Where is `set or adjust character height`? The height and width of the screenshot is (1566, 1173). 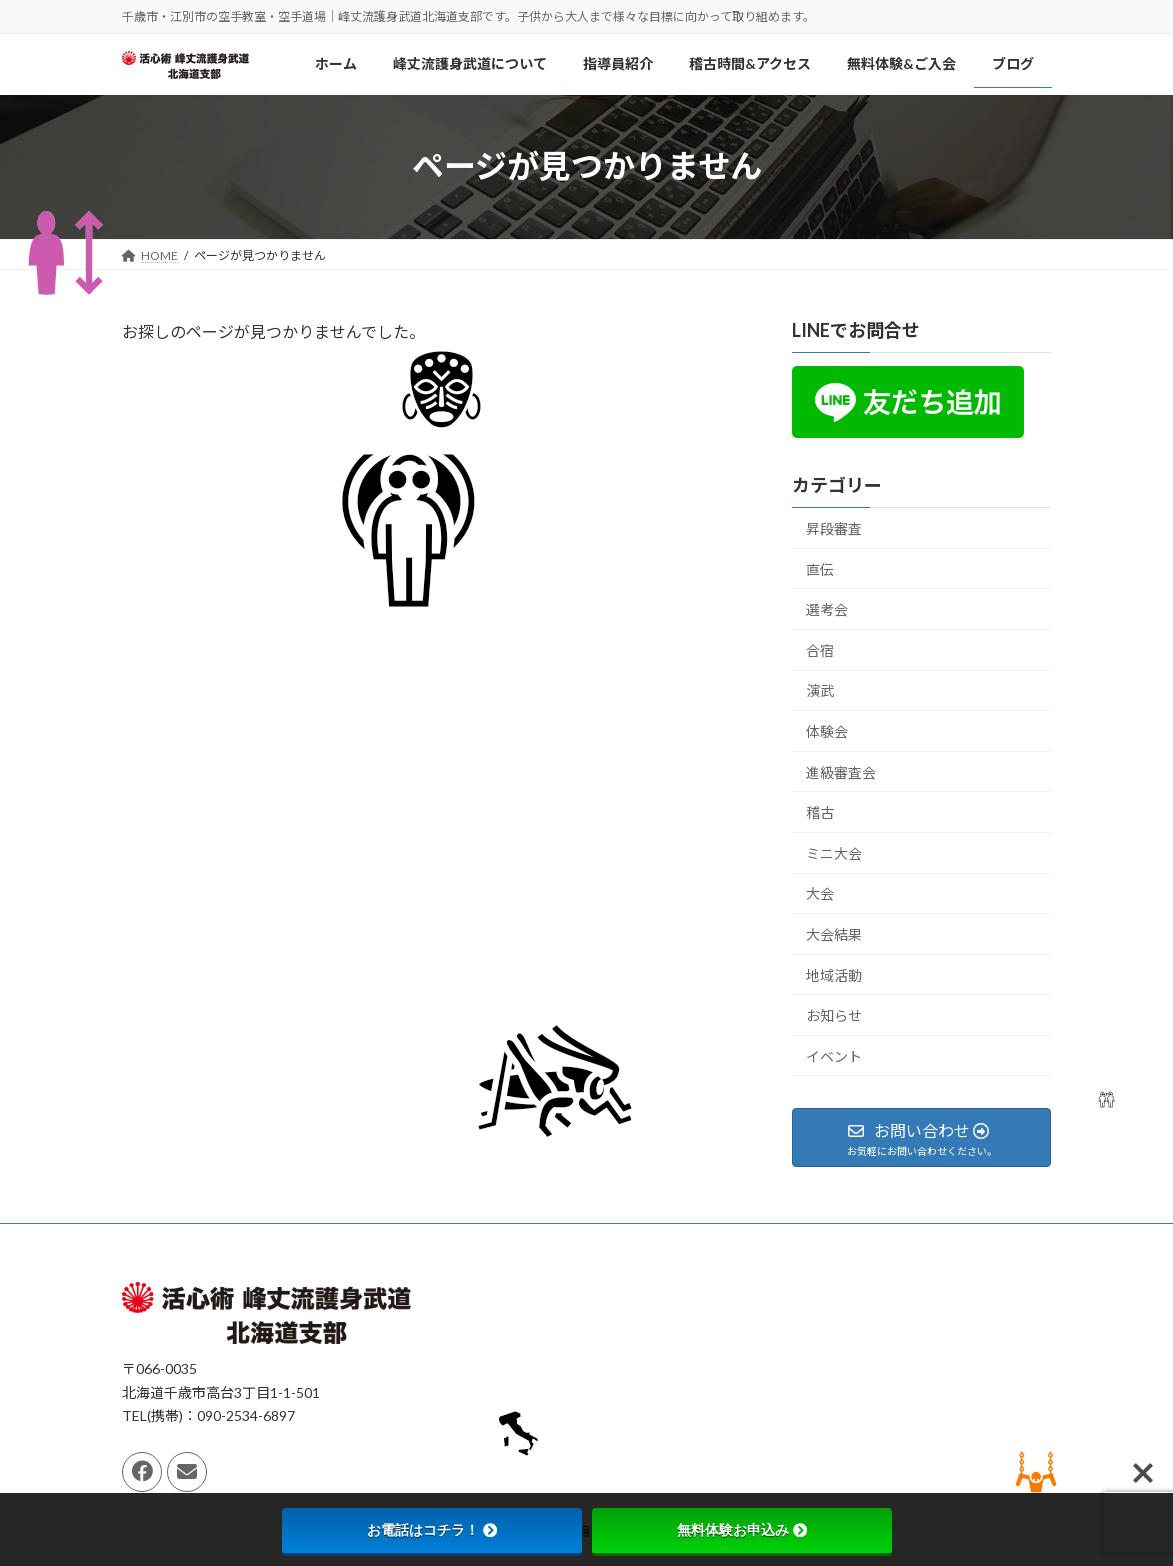
set or adjust character height is located at coordinates (66, 253).